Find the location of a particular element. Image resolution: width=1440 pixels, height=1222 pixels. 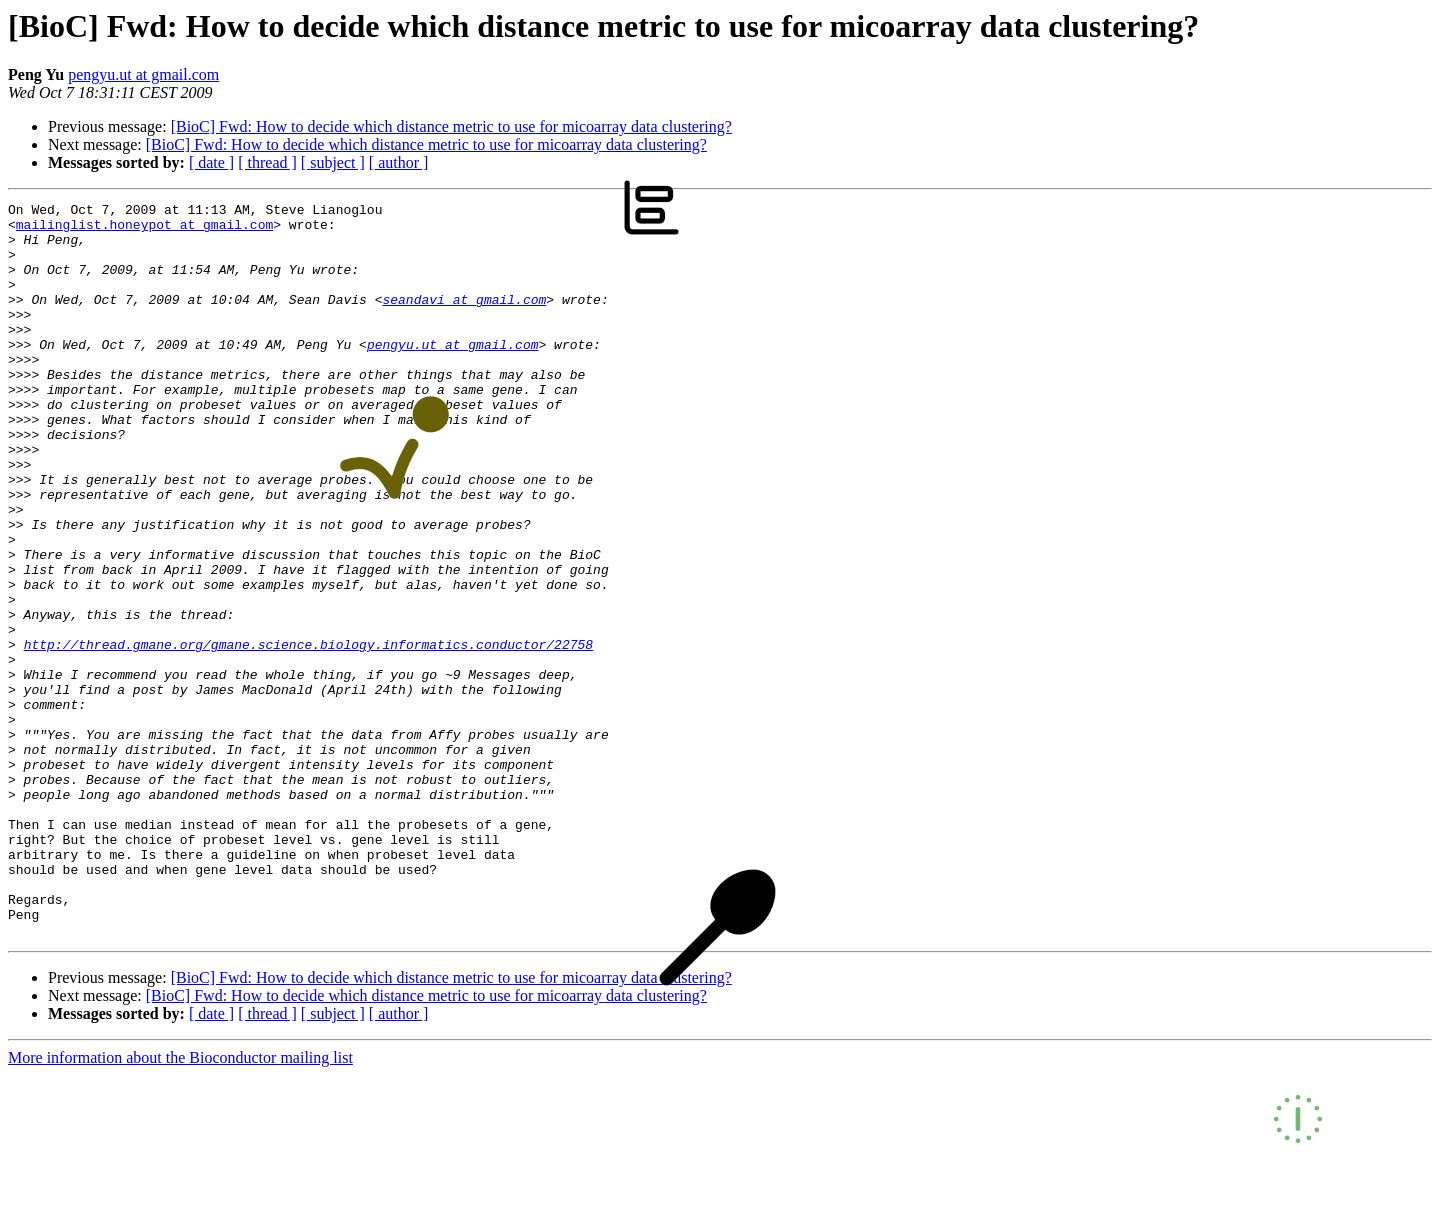

indicates a bounce or rebound animation to the right is located at coordinates (394, 444).